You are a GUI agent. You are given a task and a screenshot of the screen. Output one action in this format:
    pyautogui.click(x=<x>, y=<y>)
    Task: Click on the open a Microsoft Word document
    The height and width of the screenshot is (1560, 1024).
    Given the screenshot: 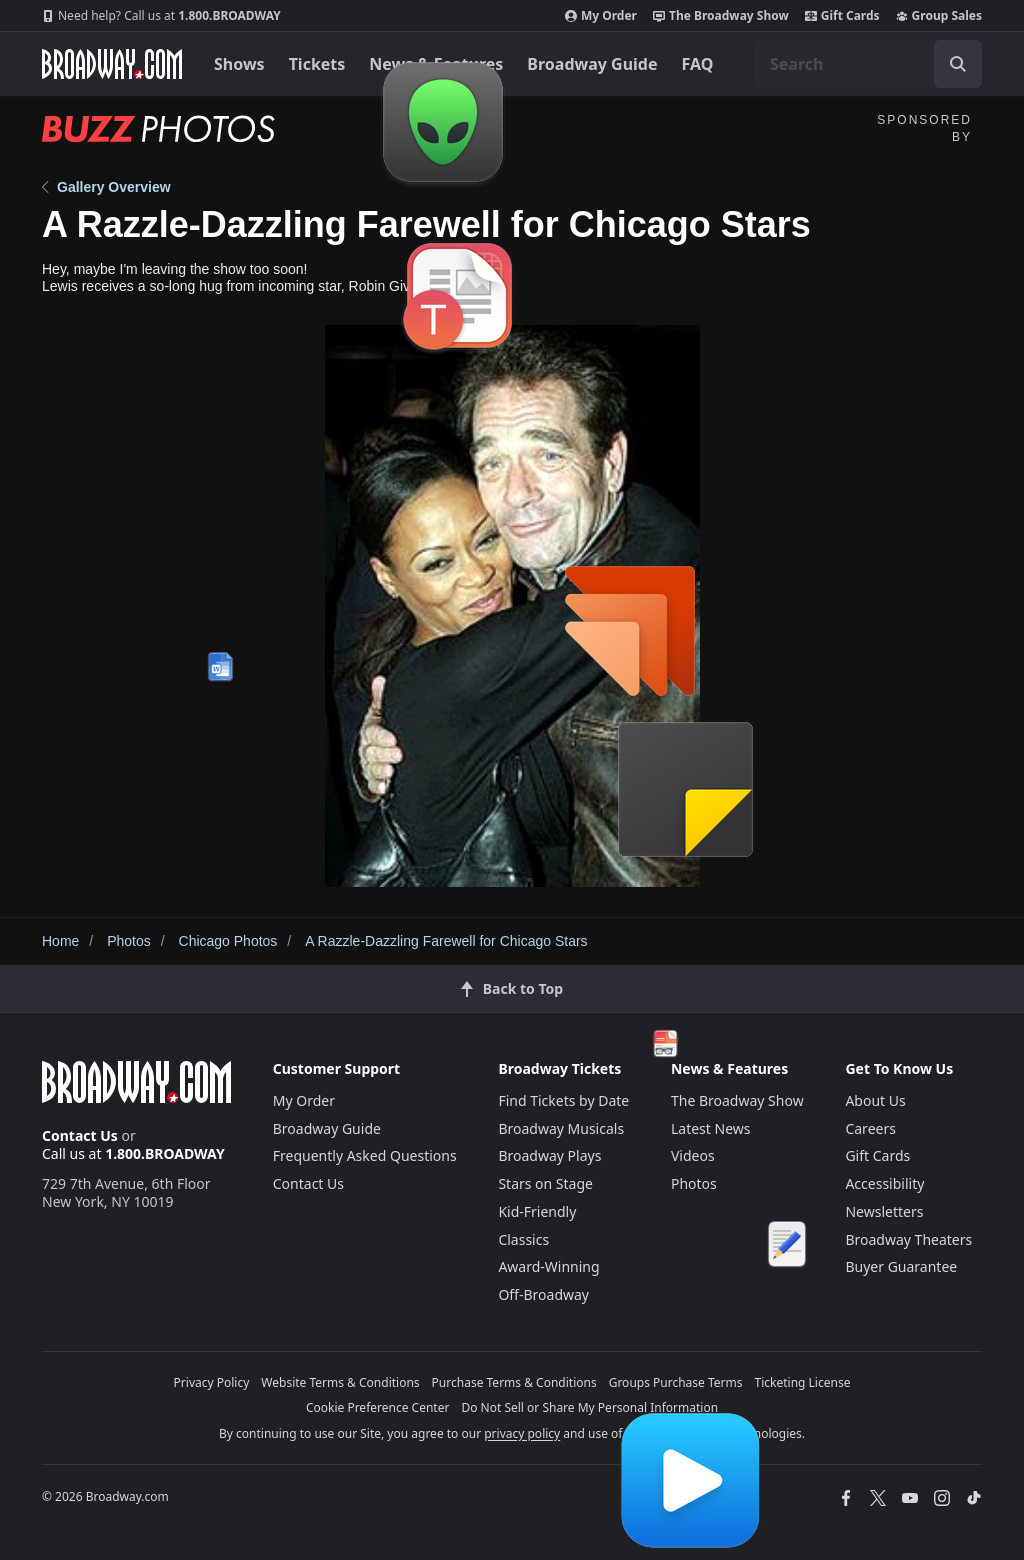 What is the action you would take?
    pyautogui.click(x=220, y=666)
    